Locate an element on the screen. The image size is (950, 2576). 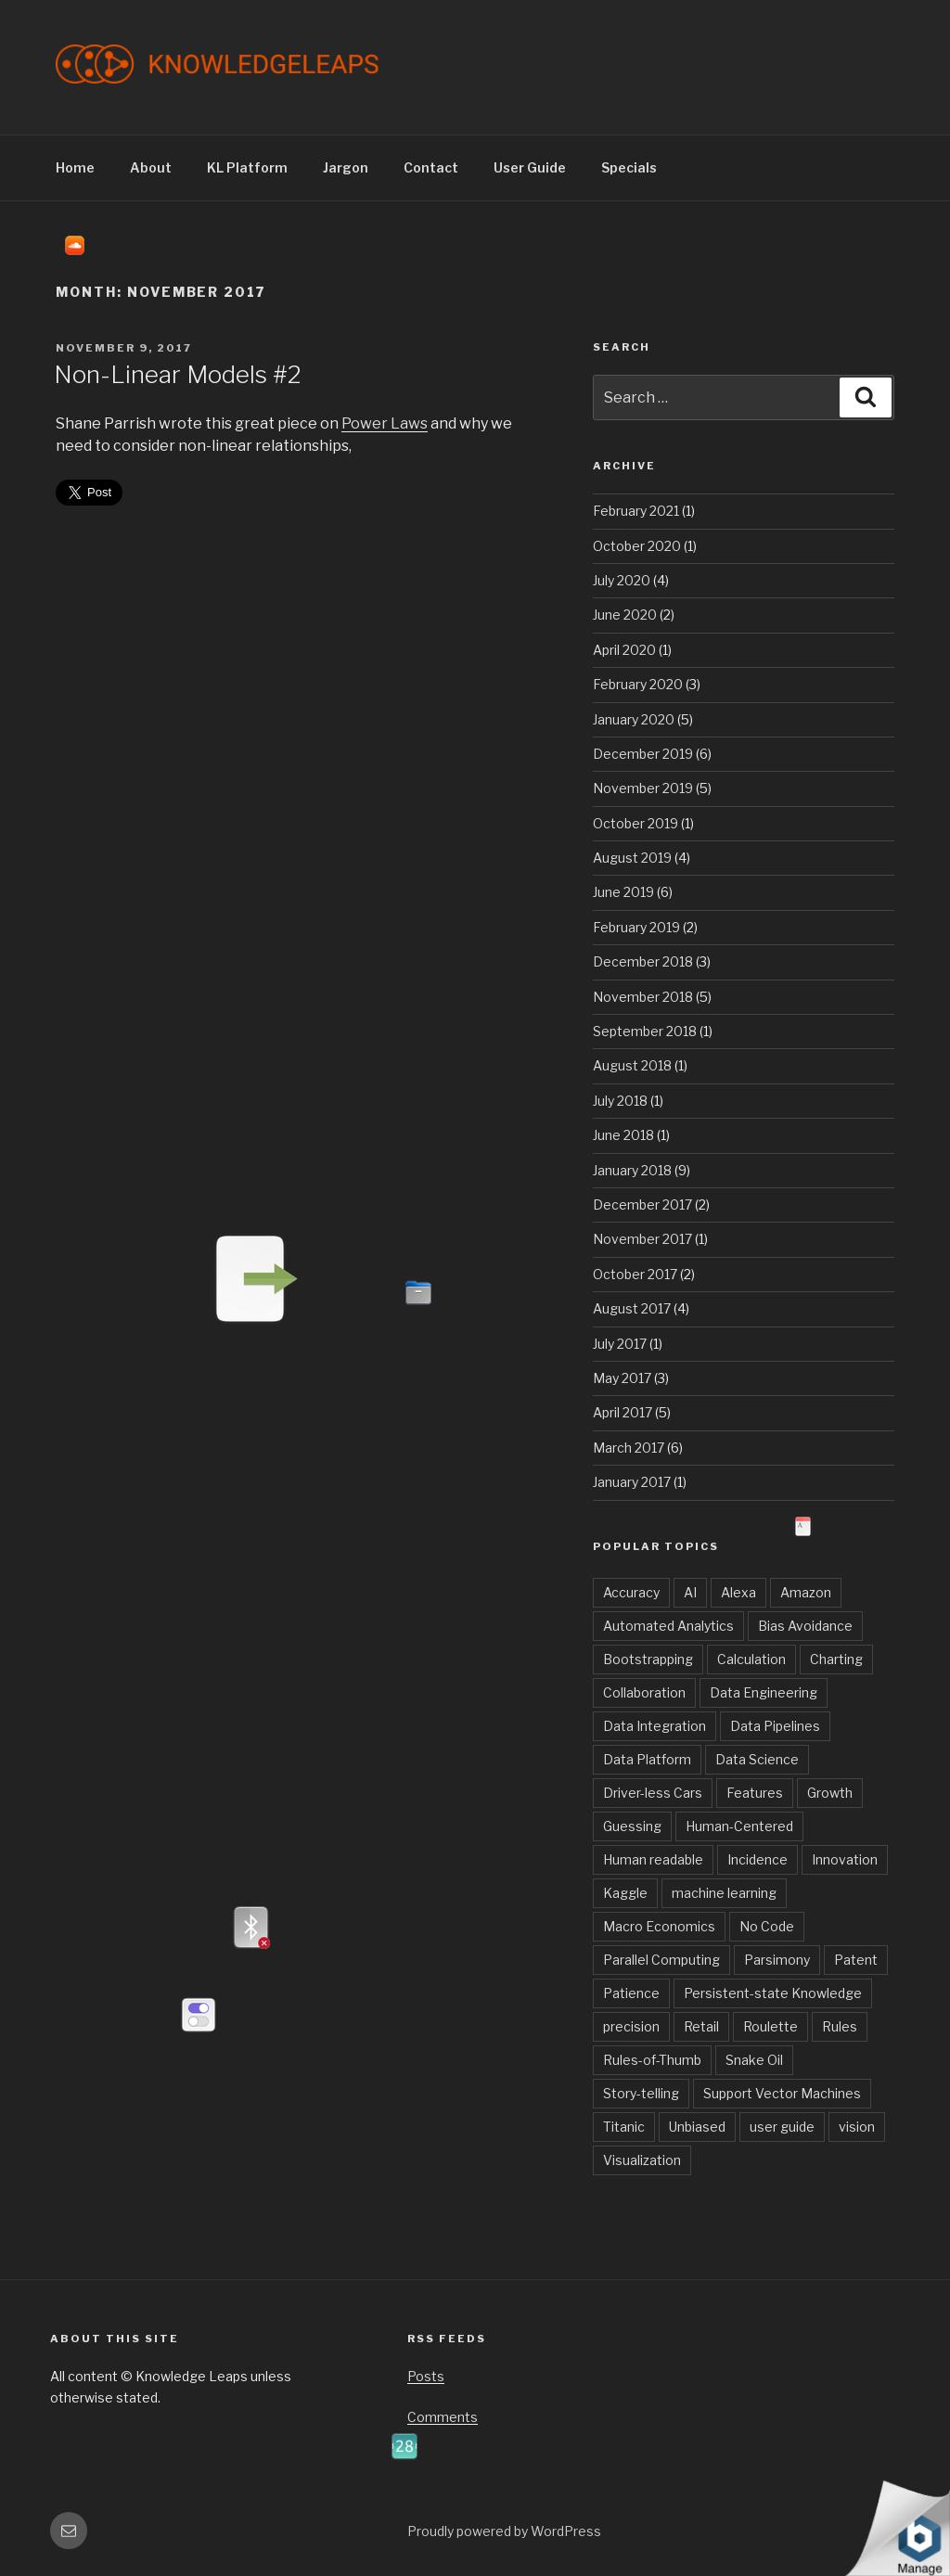
open SoundCloud app is located at coordinates (74, 245).